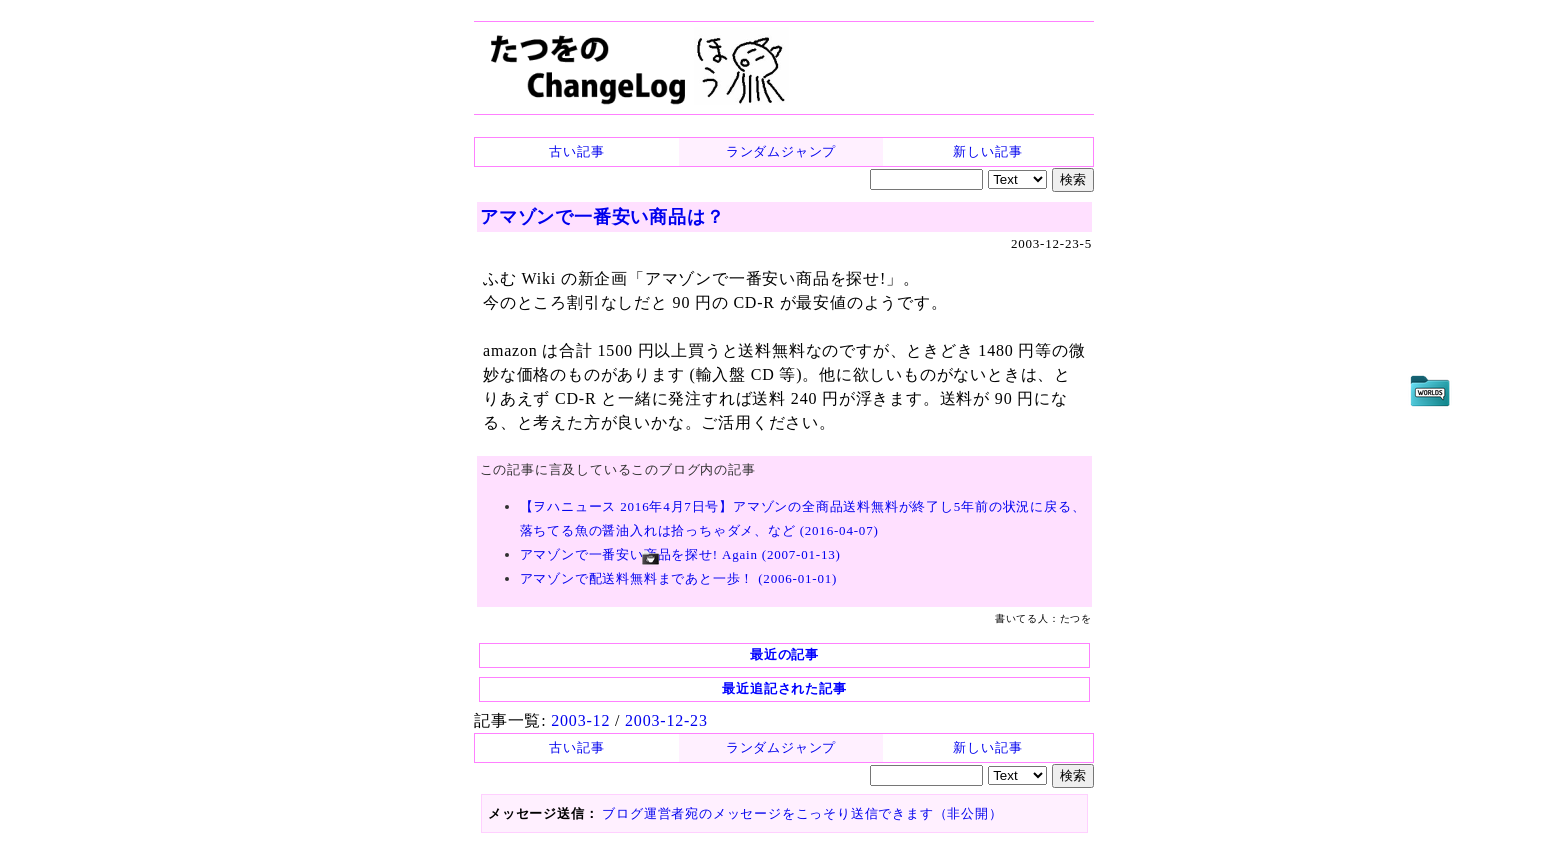  I want to click on open vrchat worlds folder, so click(1430, 392).